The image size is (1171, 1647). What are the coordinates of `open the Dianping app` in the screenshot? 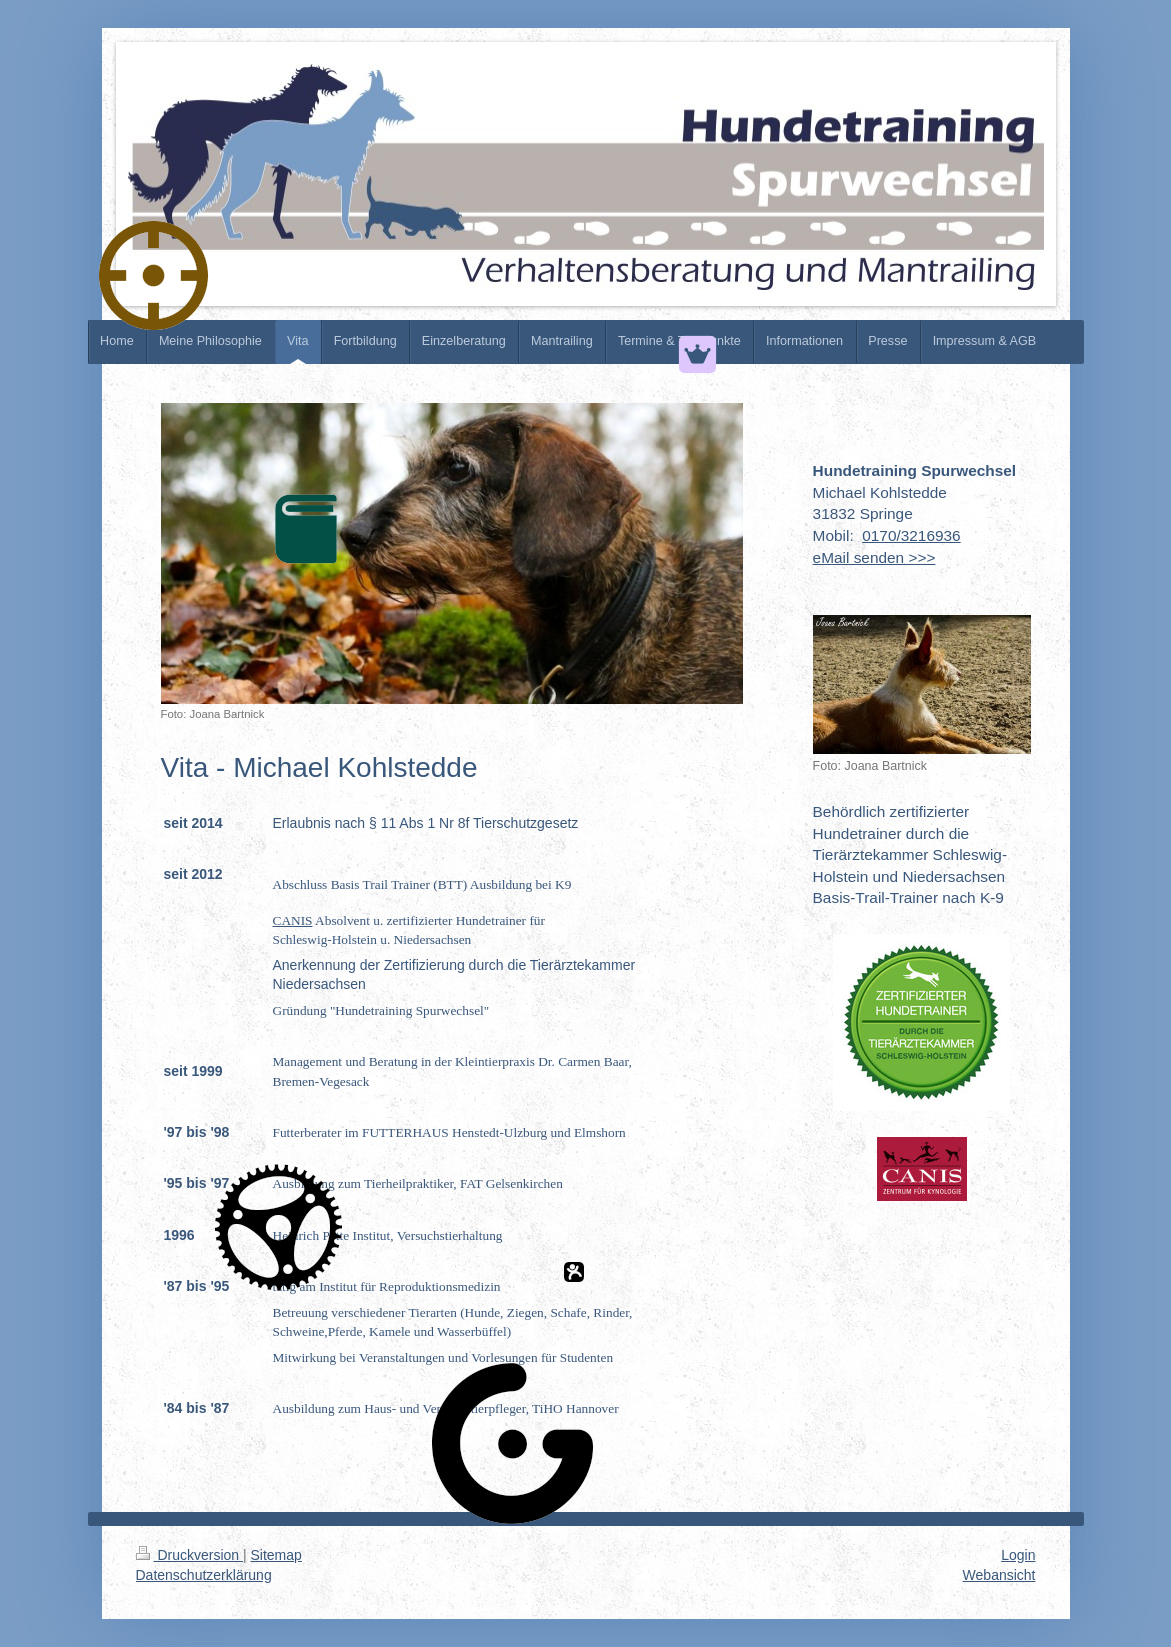 It's located at (574, 1272).